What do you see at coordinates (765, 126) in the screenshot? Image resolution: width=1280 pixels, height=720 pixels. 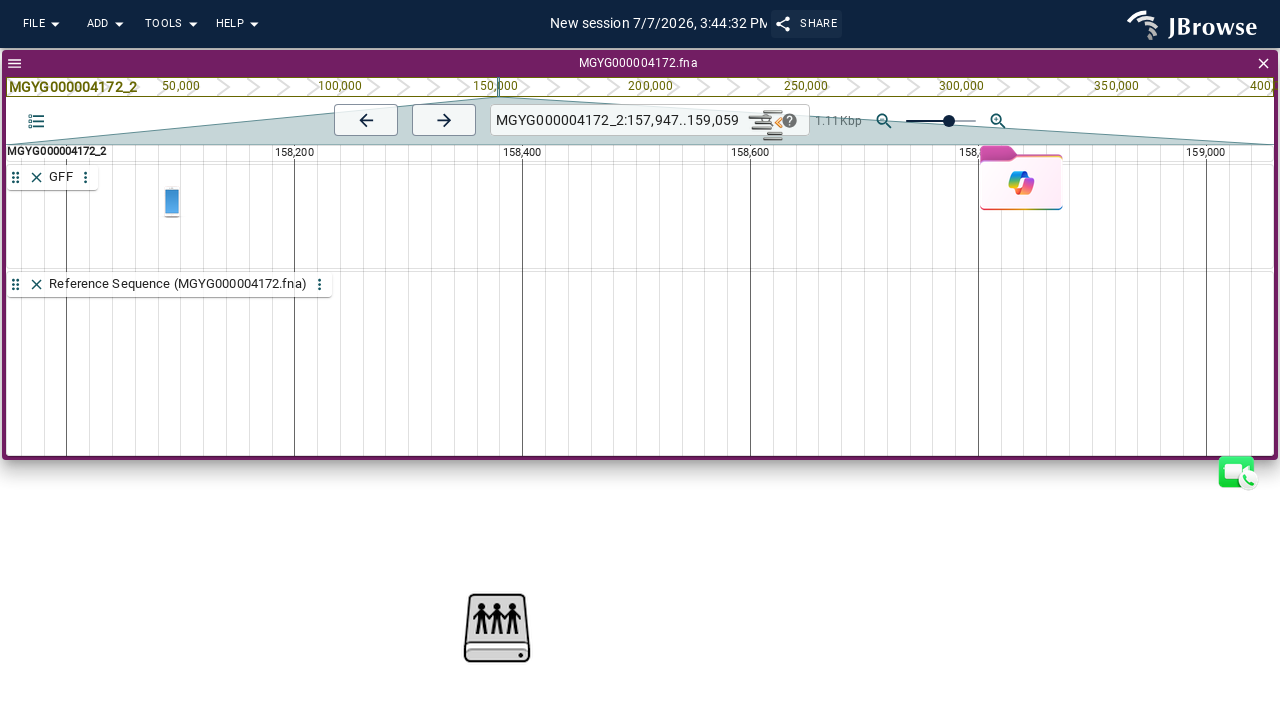 I see `increase text indentation` at bounding box center [765, 126].